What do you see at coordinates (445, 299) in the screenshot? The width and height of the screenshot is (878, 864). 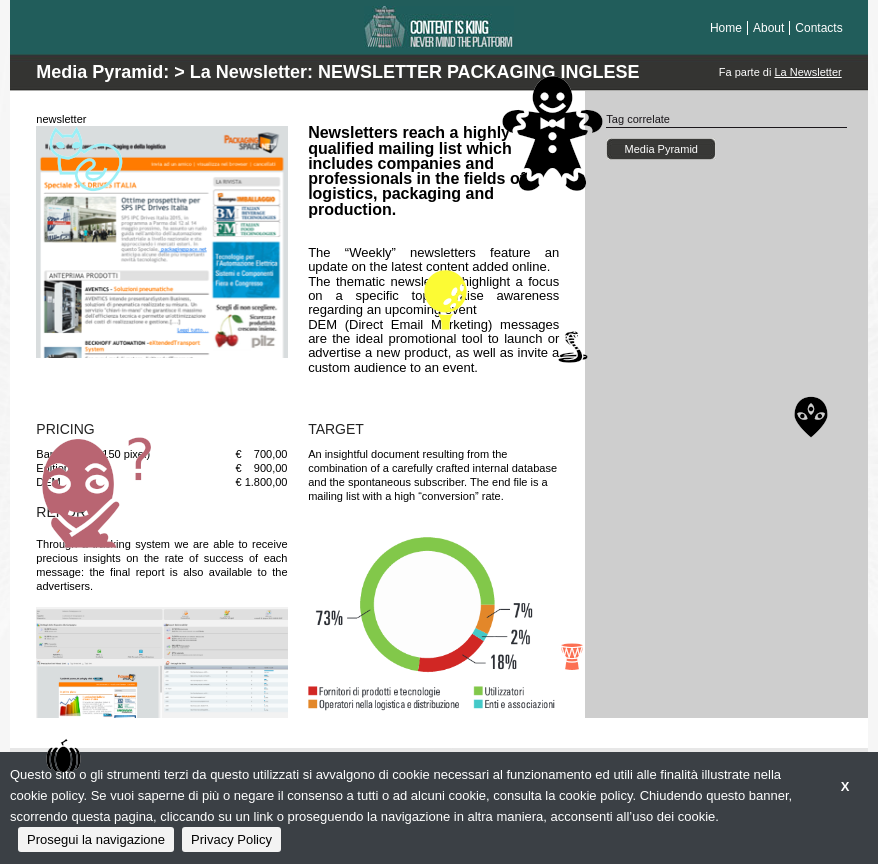 I see `access golf game or mini-golf feature` at bounding box center [445, 299].